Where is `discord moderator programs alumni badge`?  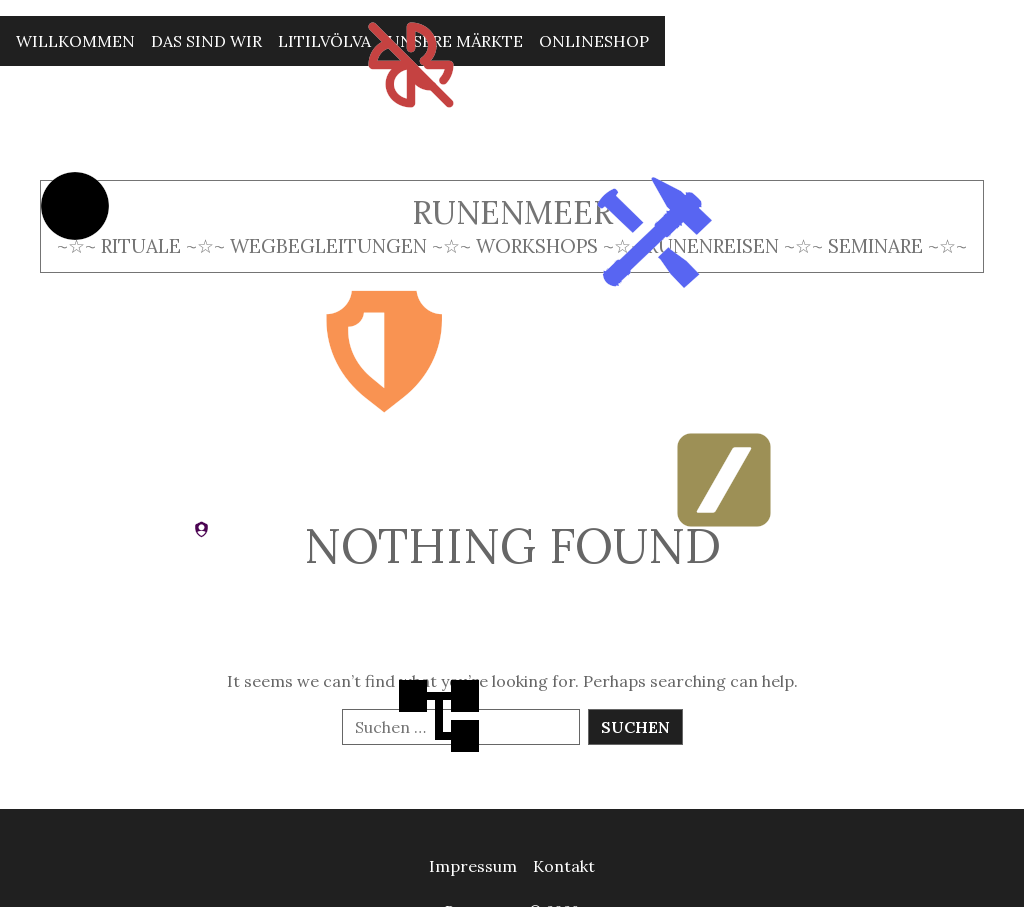 discord moderator programs alumni badge is located at coordinates (384, 351).